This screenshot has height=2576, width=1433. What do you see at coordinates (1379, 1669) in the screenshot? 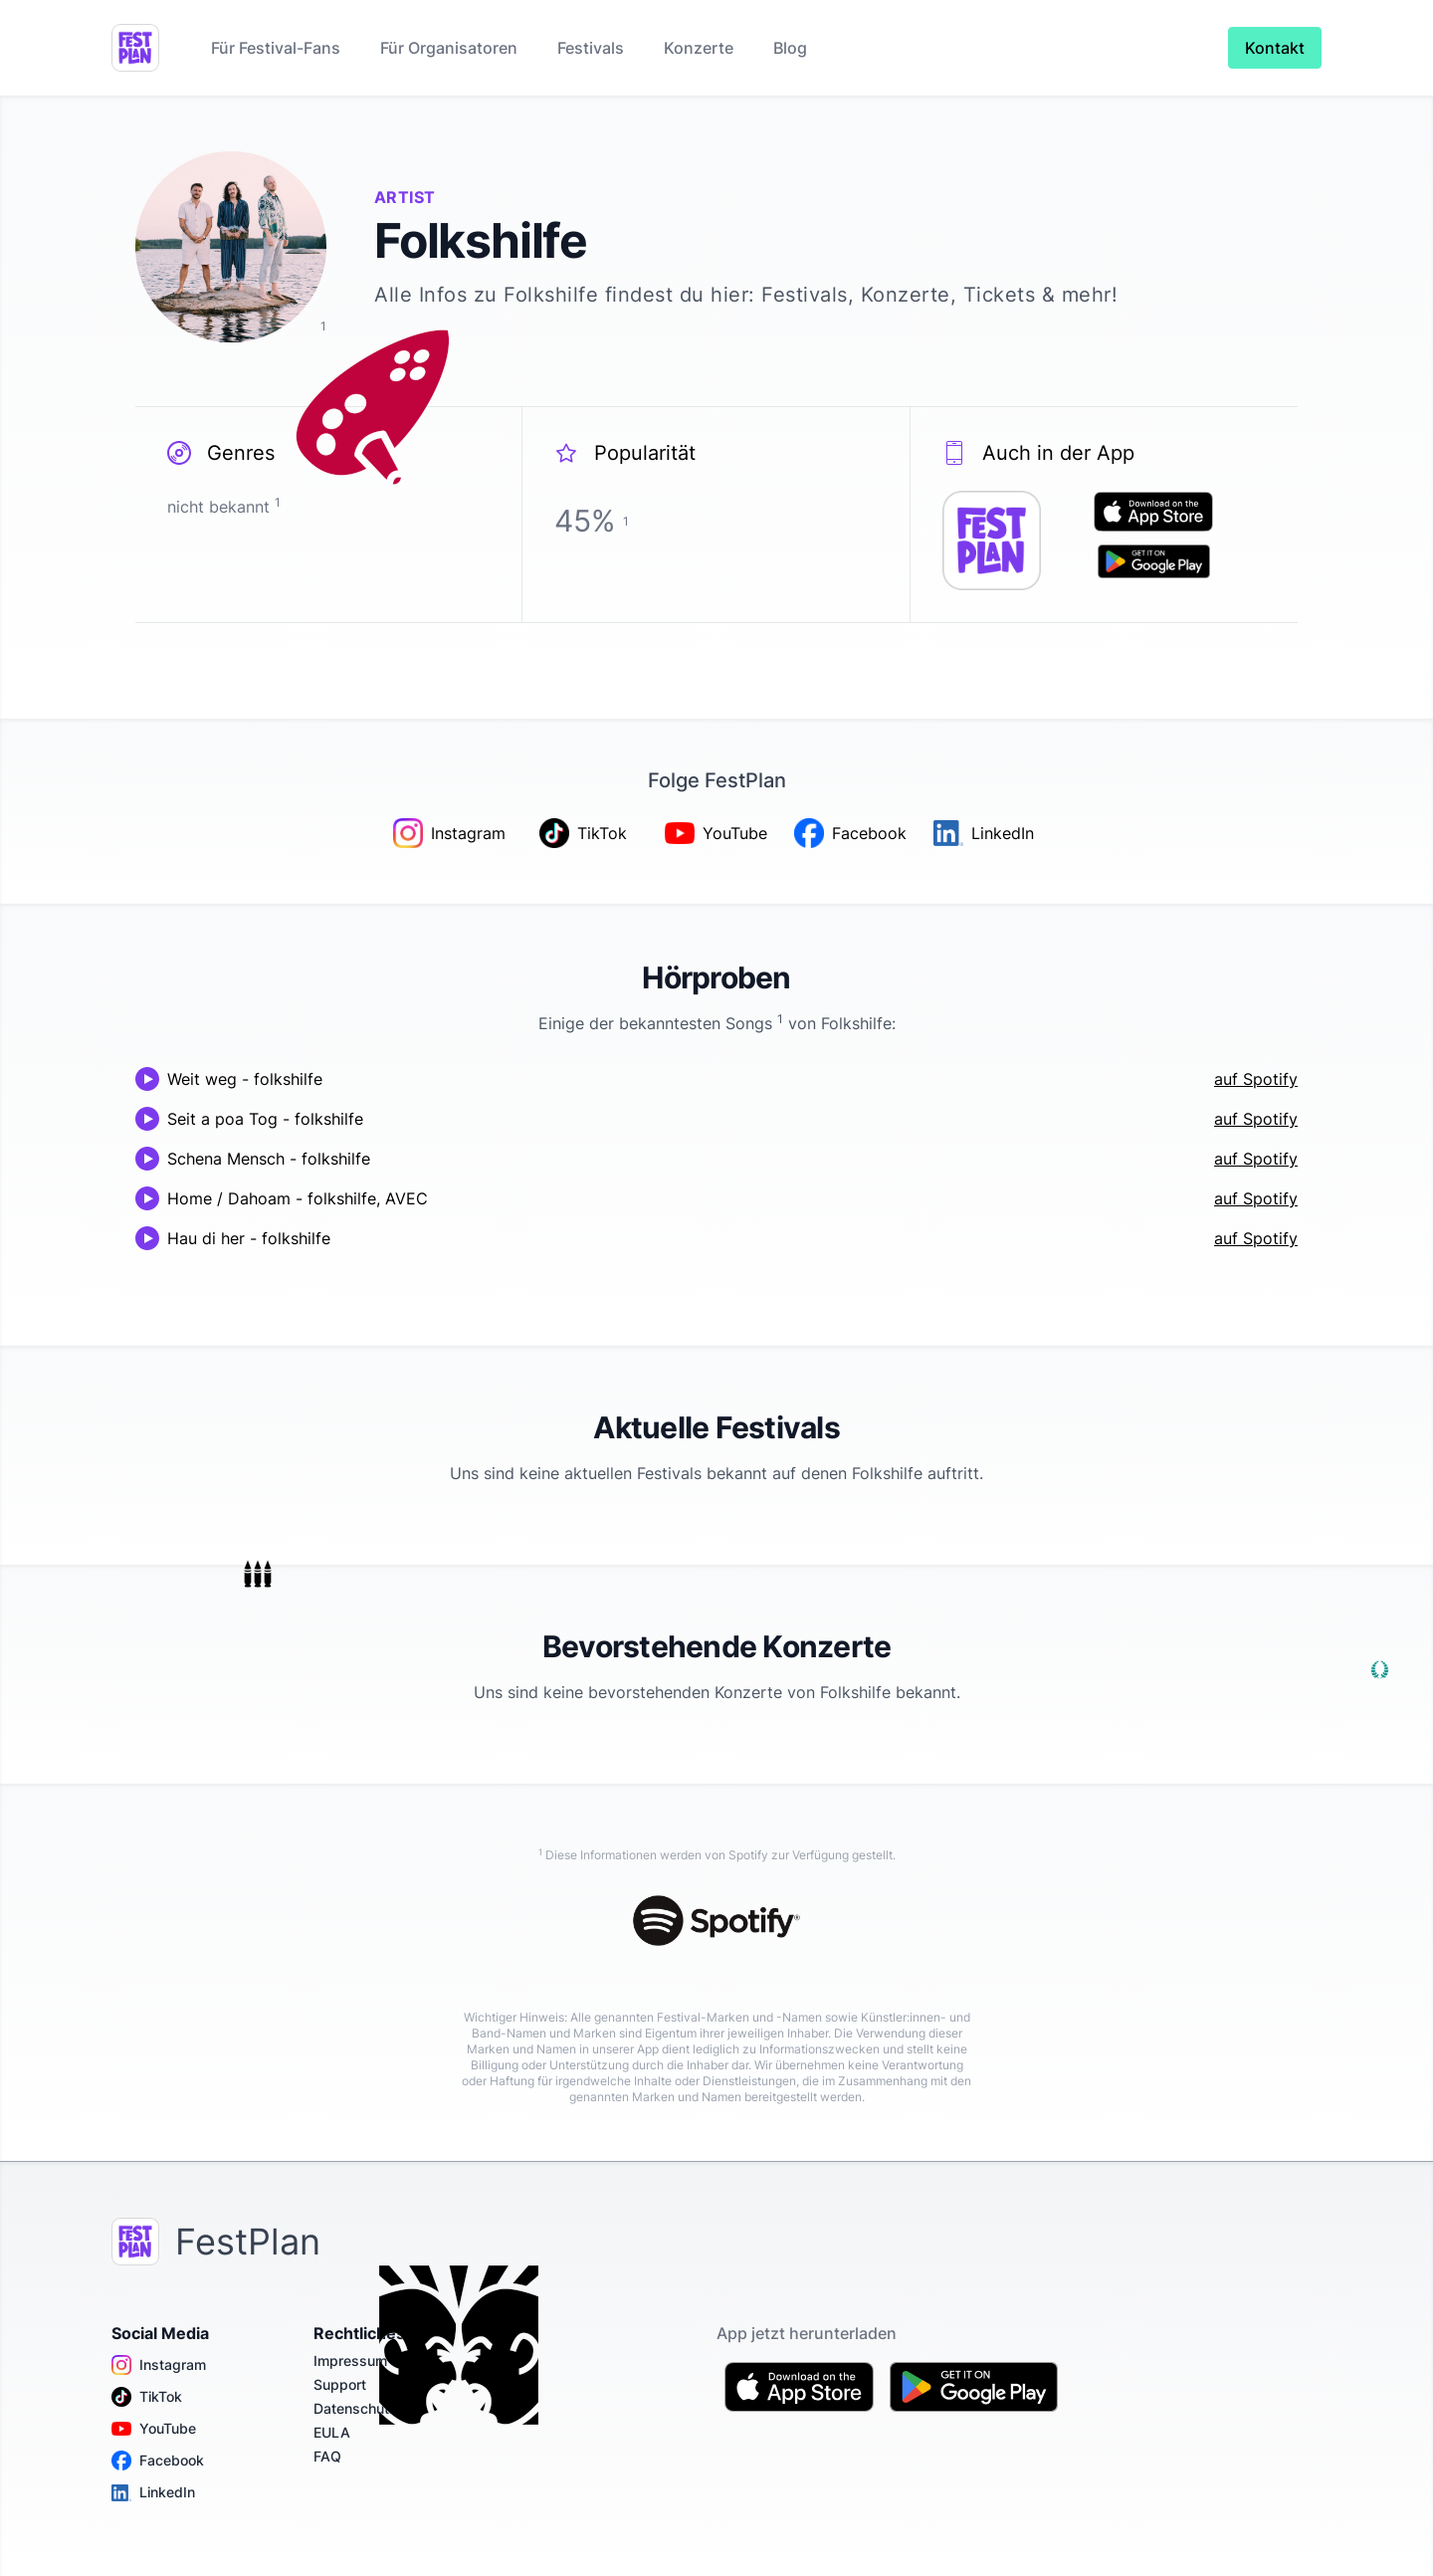
I see `indicates achievement or award earned` at bounding box center [1379, 1669].